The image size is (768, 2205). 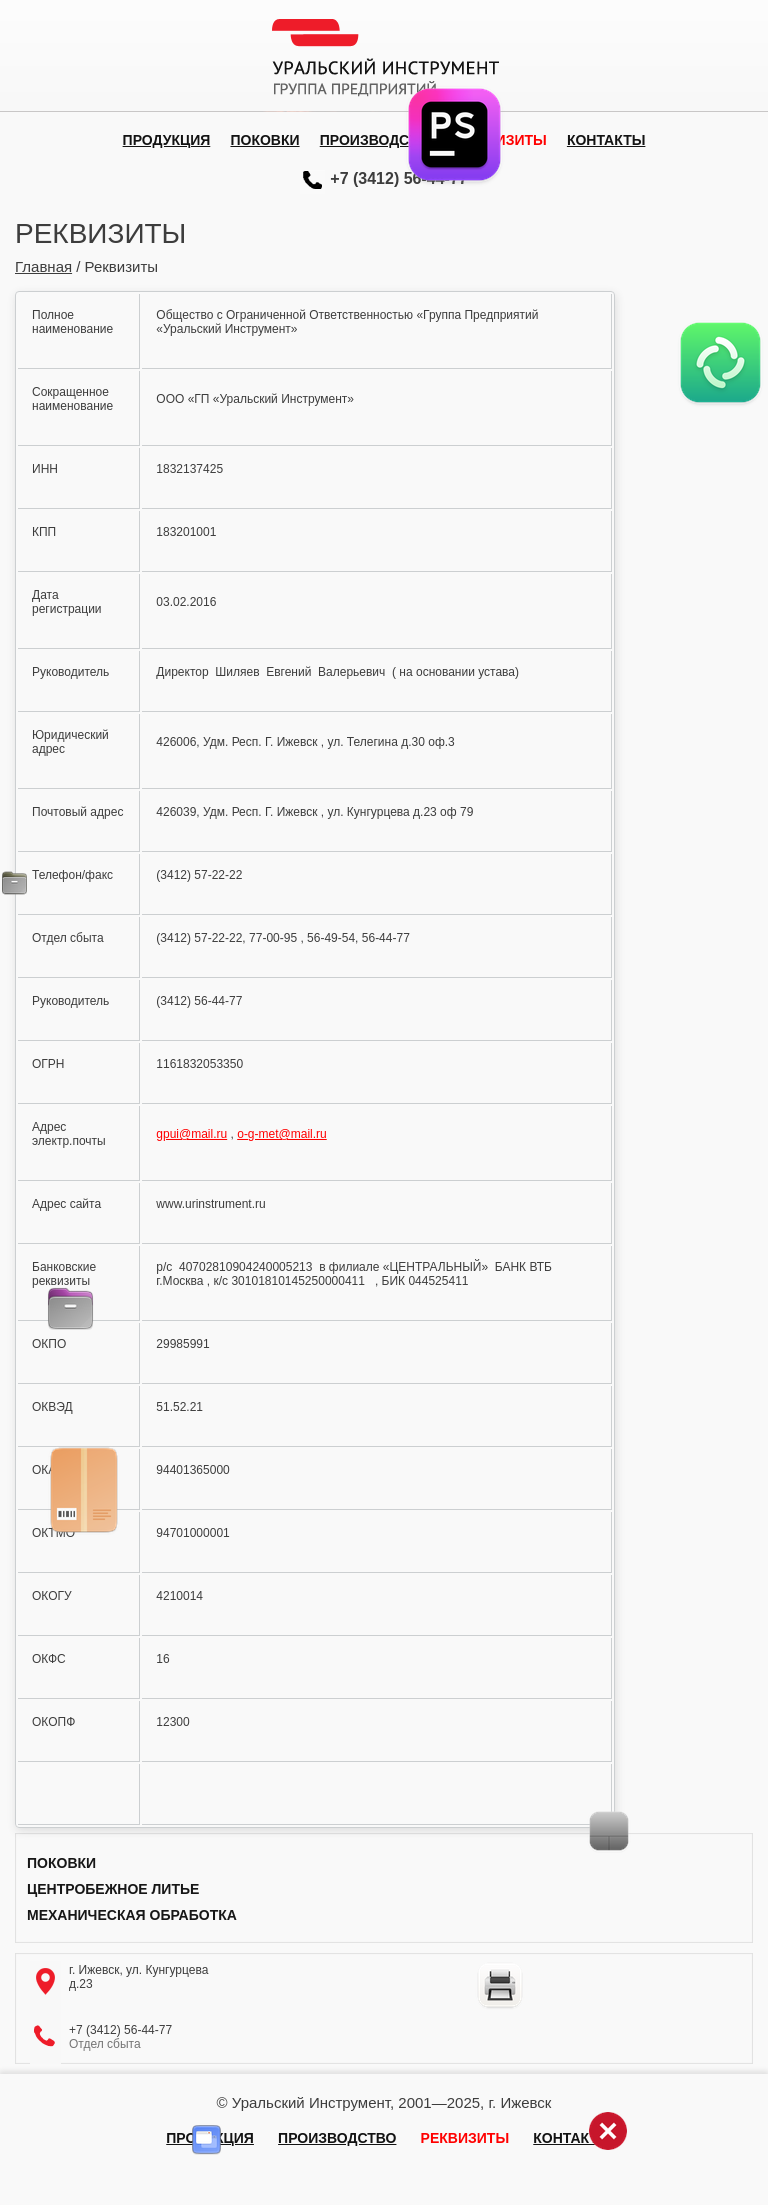 I want to click on open phpstorm ide, so click(x=454, y=134).